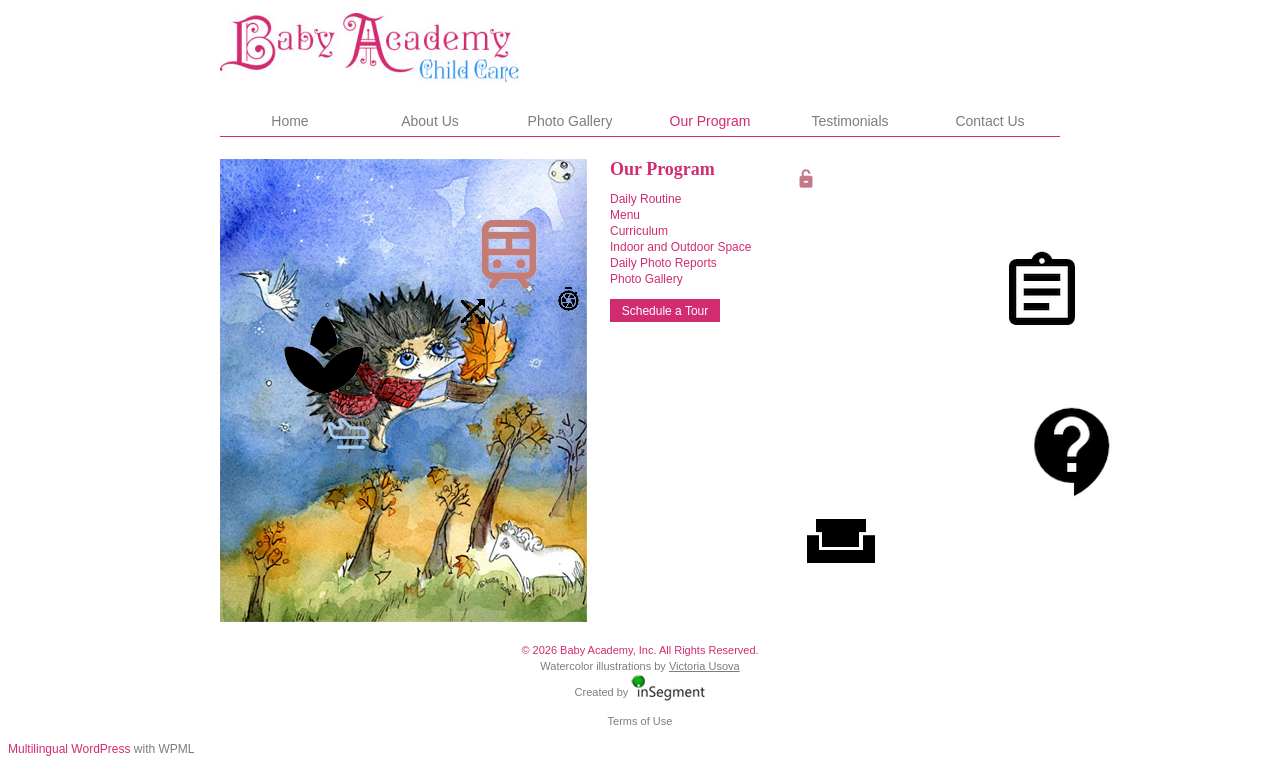 This screenshot has width=1280, height=769. Describe the element at coordinates (806, 179) in the screenshot. I see `unlock a secured item or account` at that location.